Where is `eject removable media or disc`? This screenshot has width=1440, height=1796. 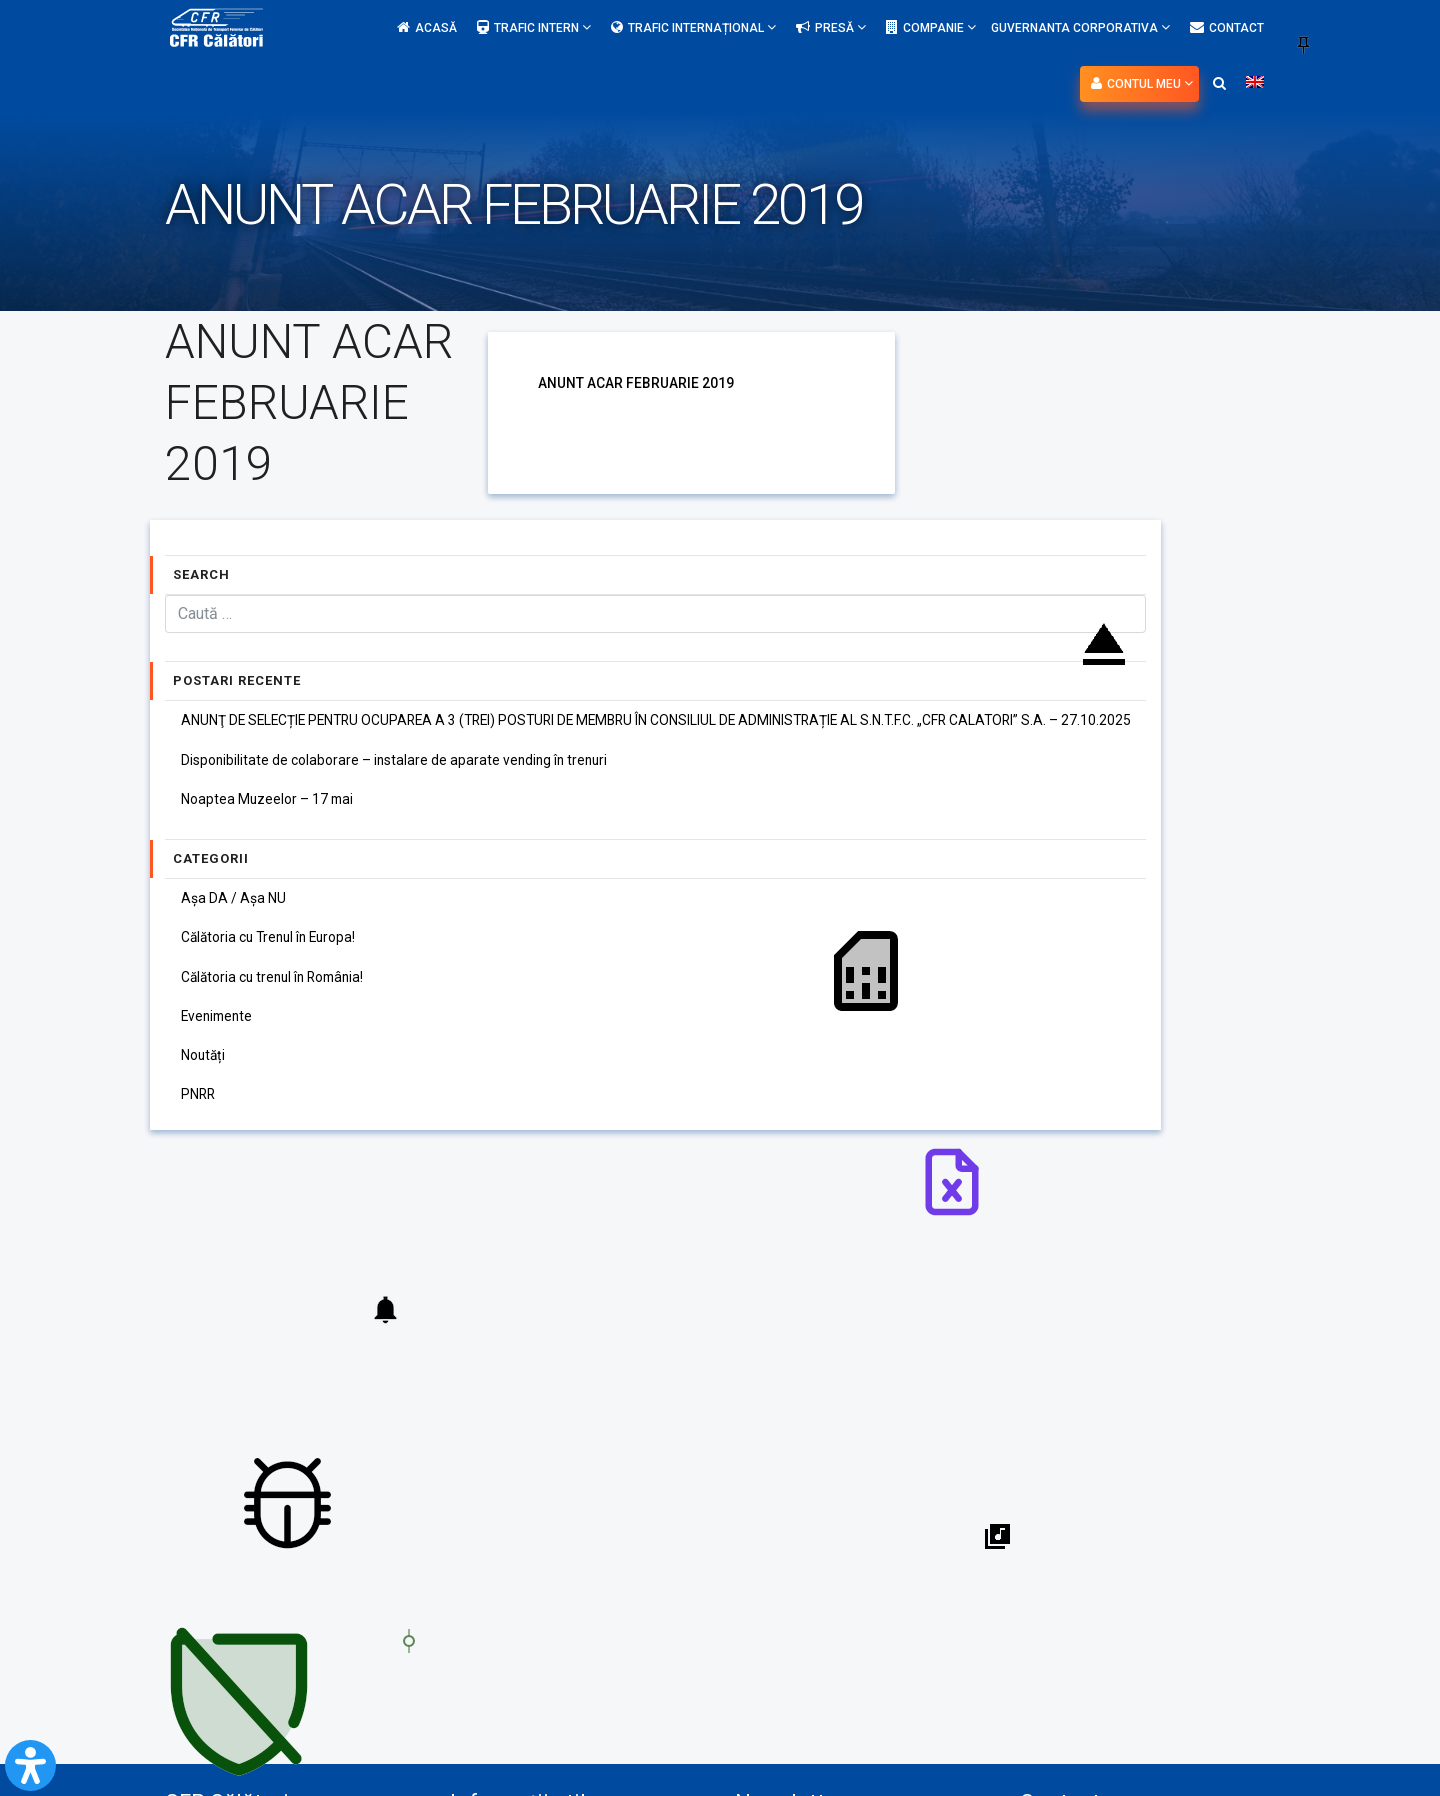 eject removable media or disc is located at coordinates (1104, 644).